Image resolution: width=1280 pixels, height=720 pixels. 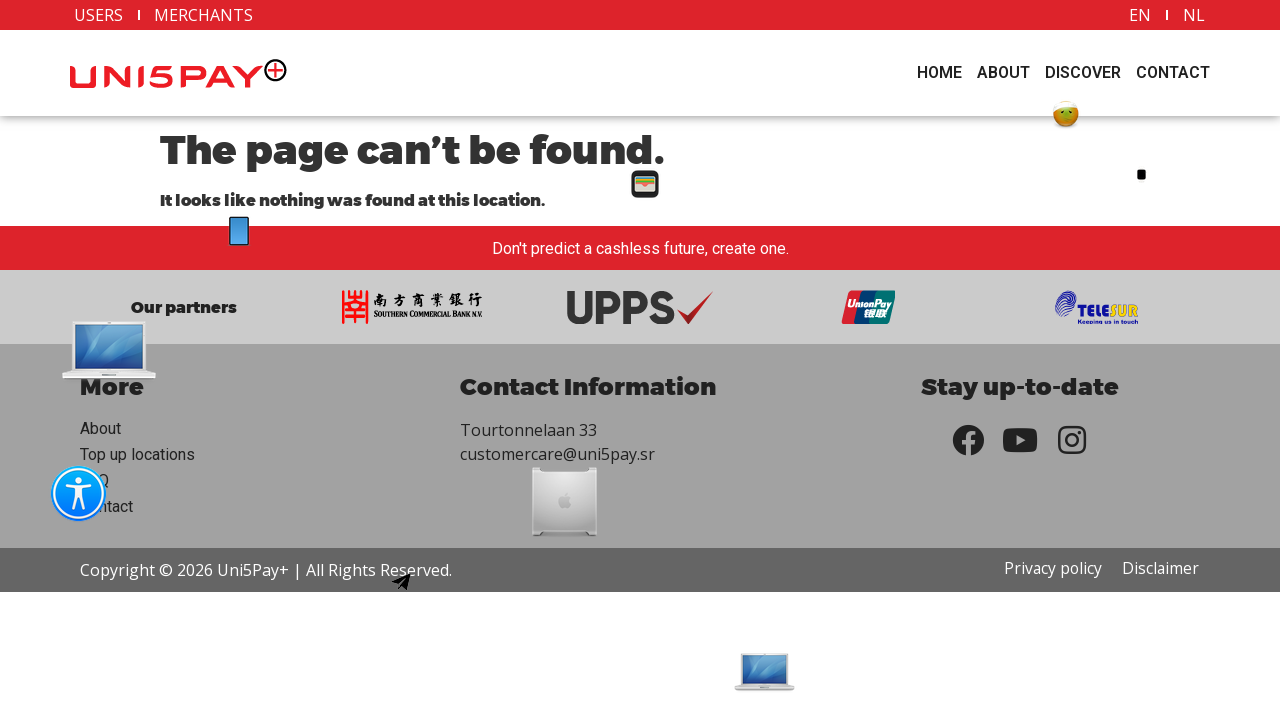 What do you see at coordinates (239, 228) in the screenshot?
I see `iPad Mini device icon` at bounding box center [239, 228].